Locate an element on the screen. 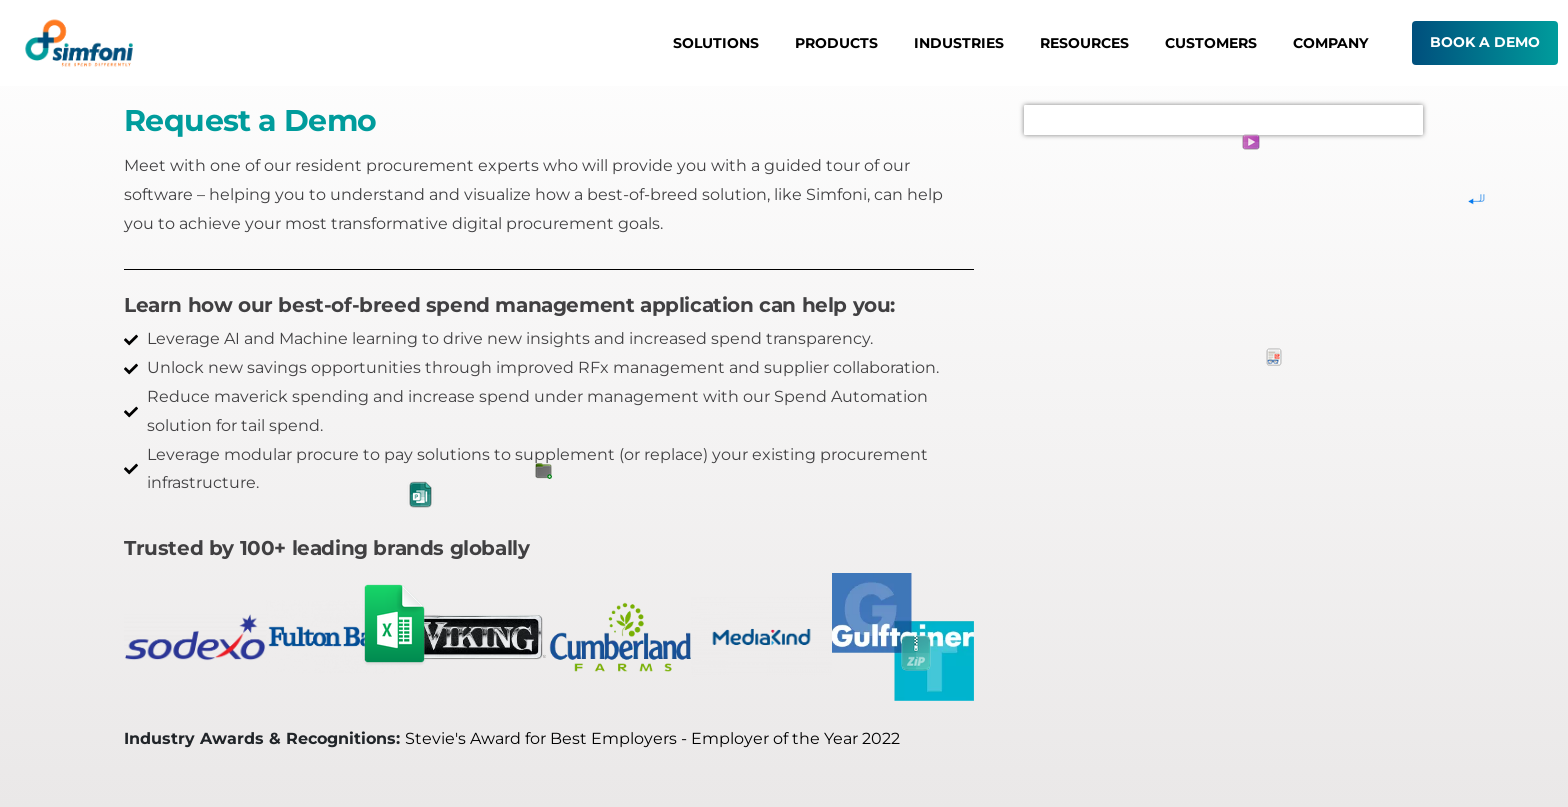  reply to all recipients of an email is located at coordinates (1476, 198).